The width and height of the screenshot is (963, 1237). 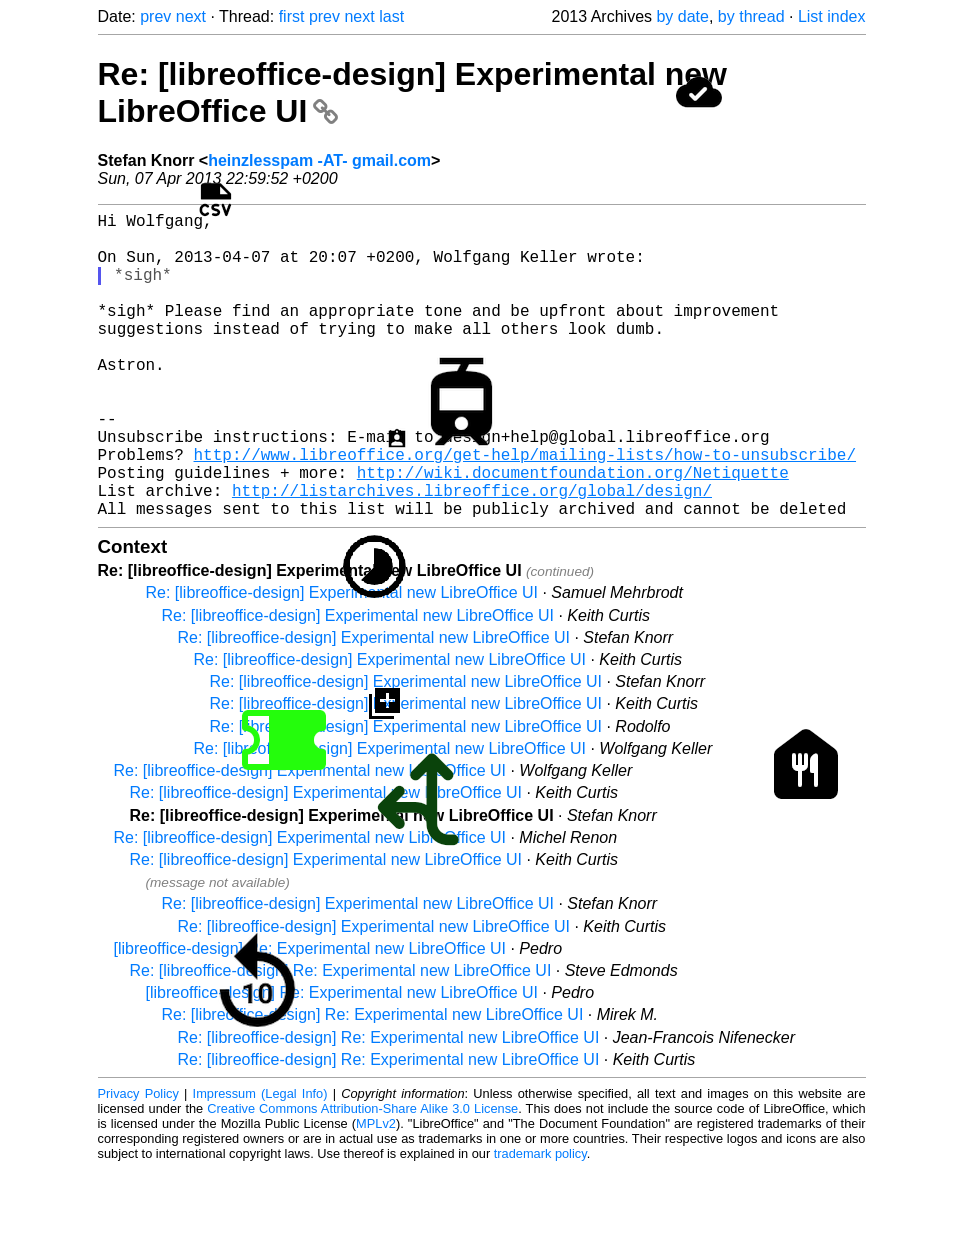 What do you see at coordinates (421, 802) in the screenshot?
I see `split or branch content in multiple directions` at bounding box center [421, 802].